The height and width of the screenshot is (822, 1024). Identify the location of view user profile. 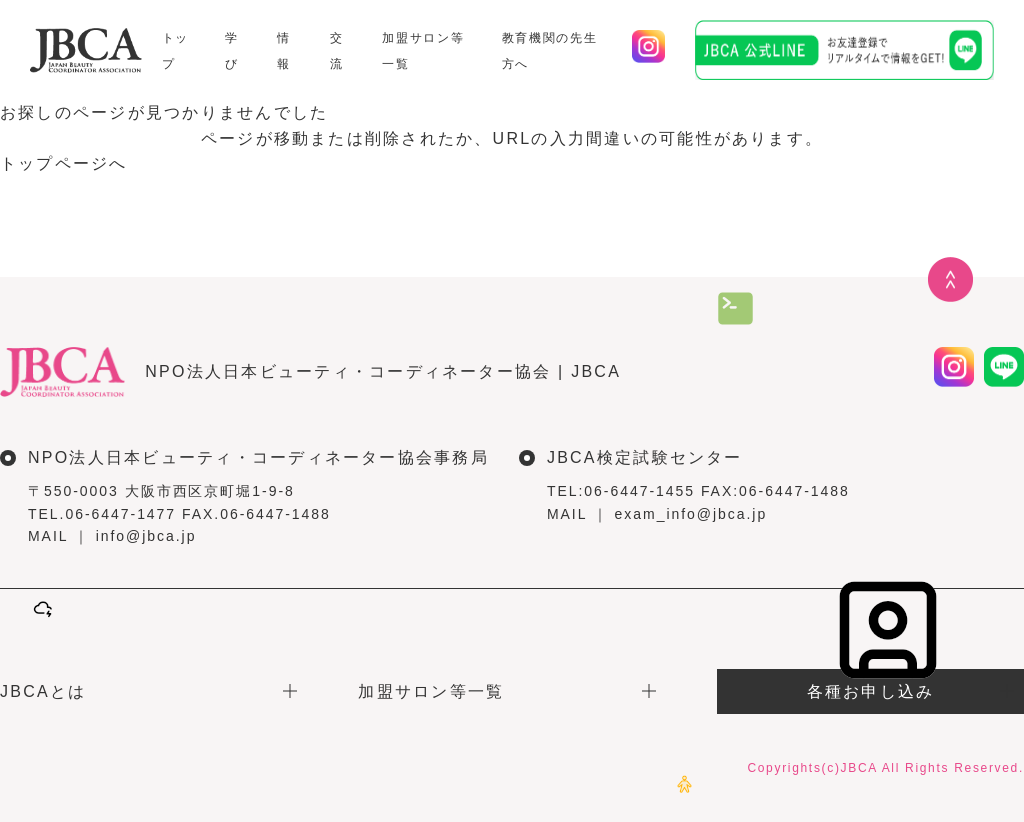
(888, 630).